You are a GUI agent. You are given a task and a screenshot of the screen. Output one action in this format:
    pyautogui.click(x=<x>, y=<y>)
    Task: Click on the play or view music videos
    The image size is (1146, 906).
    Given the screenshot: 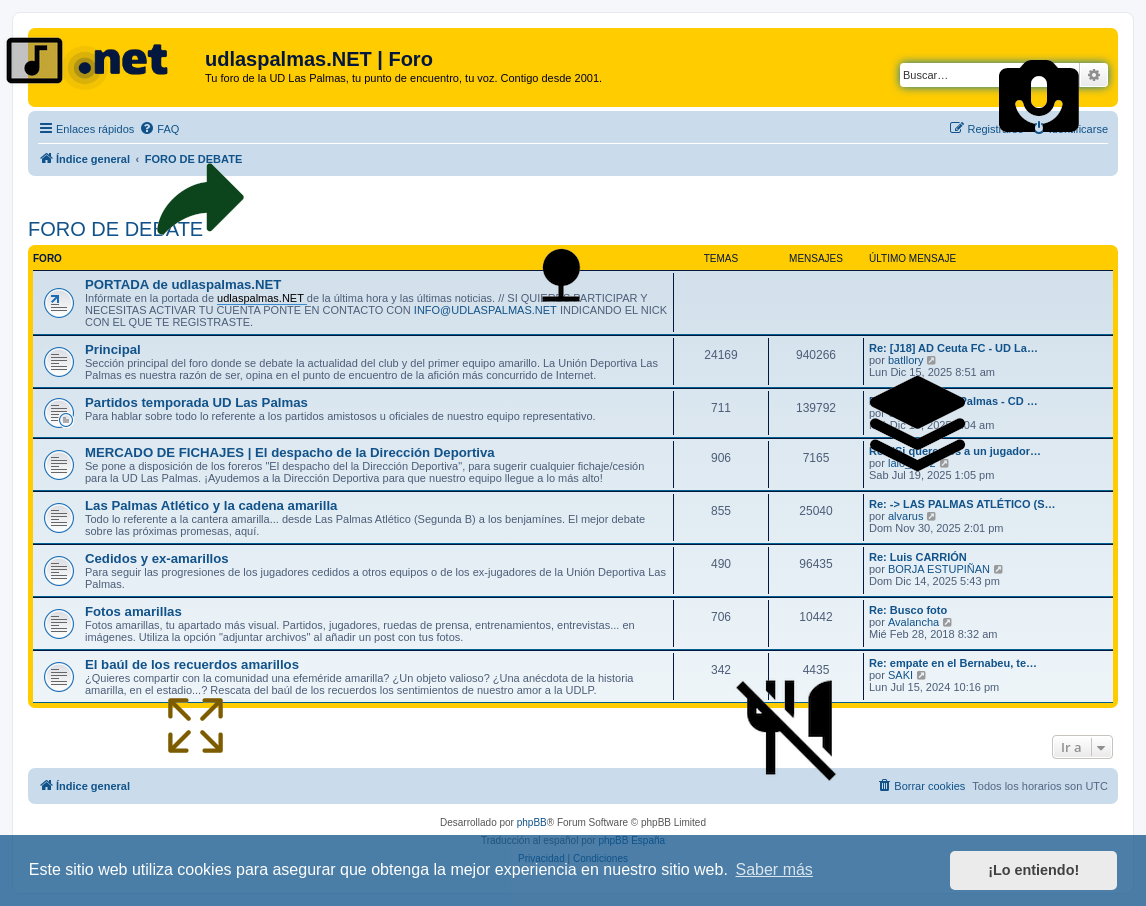 What is the action you would take?
    pyautogui.click(x=34, y=60)
    